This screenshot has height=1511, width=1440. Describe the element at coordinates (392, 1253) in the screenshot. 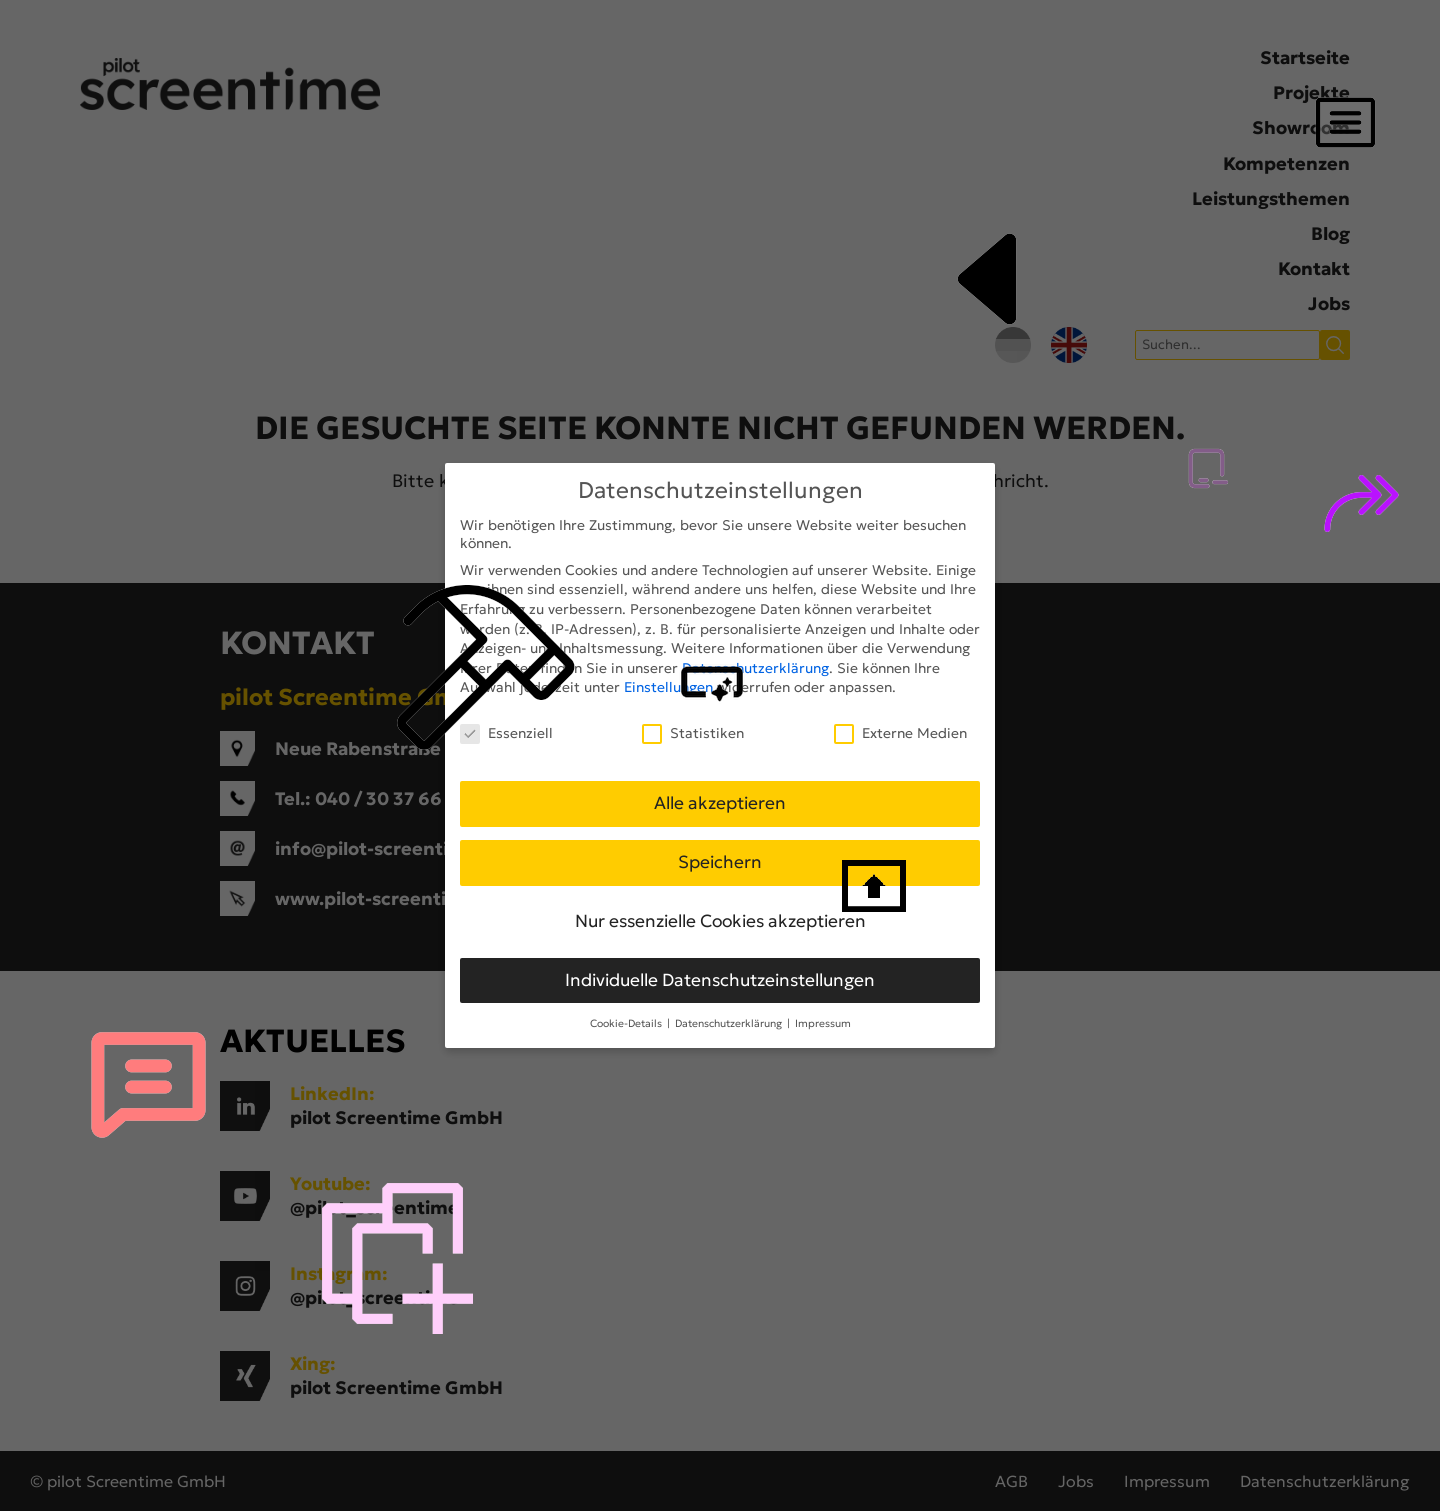

I see `create a new collection` at that location.